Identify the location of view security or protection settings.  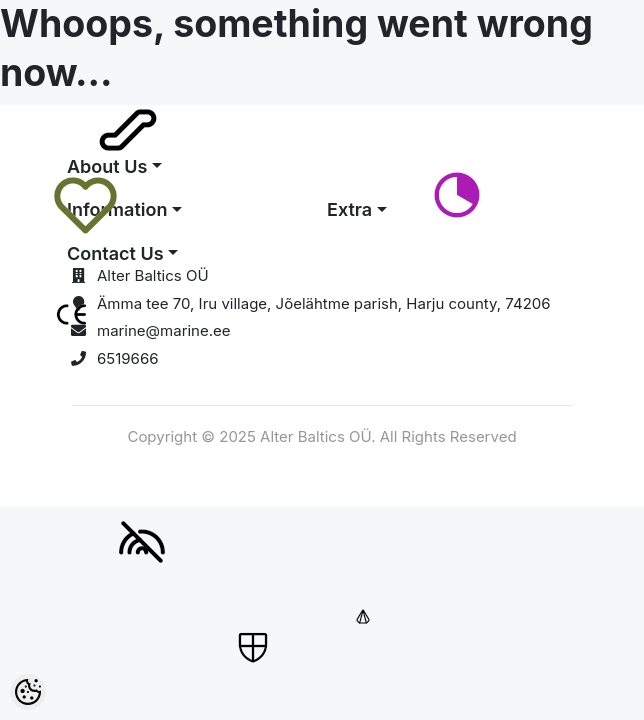
(253, 646).